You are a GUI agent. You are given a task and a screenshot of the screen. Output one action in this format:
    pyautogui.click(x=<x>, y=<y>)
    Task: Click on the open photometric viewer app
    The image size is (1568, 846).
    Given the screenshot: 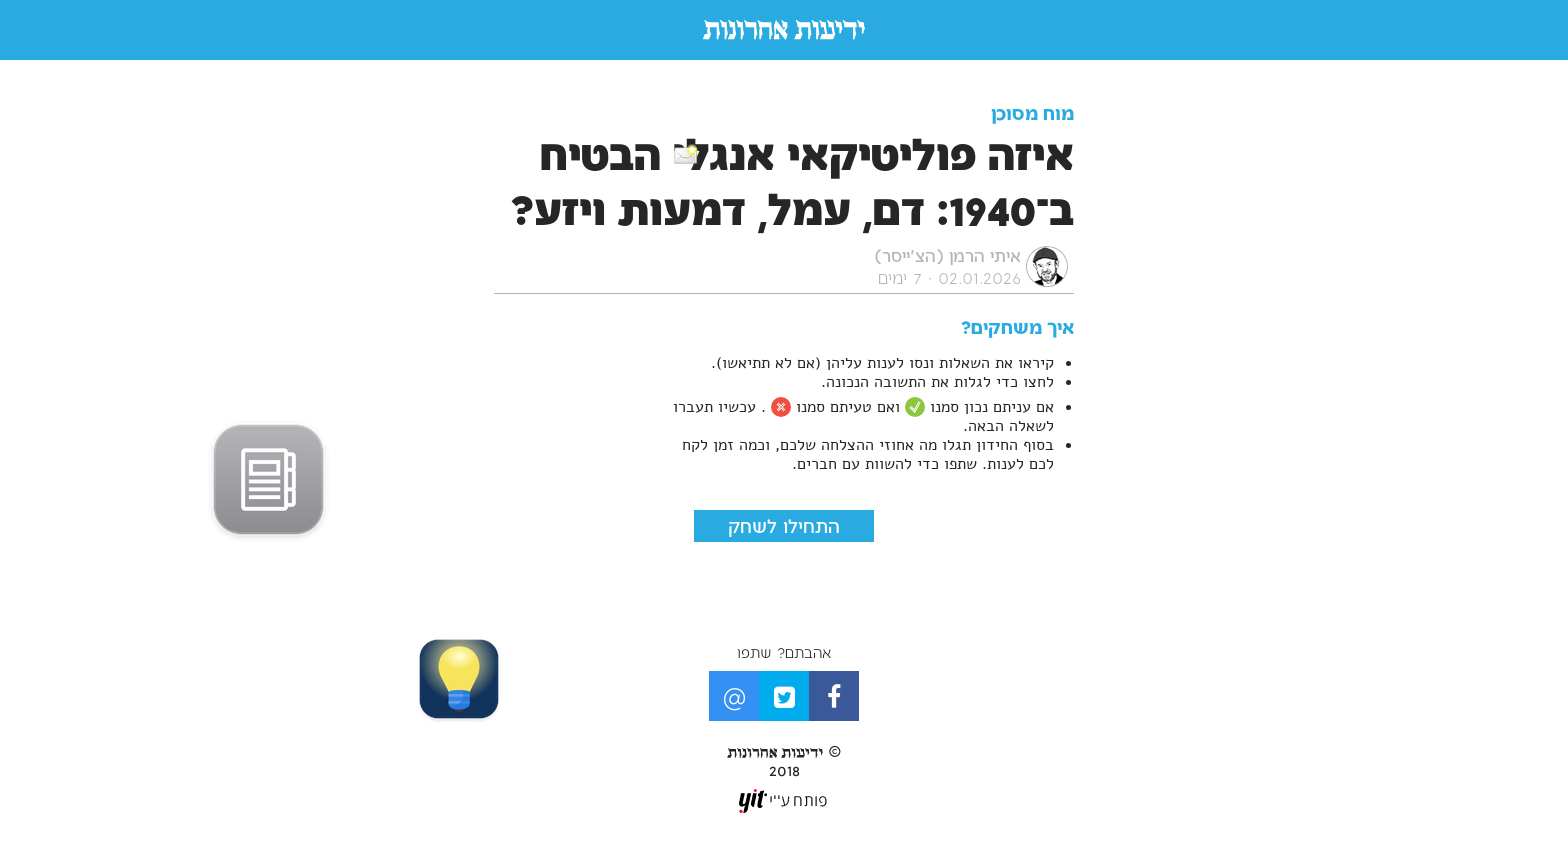 What is the action you would take?
    pyautogui.click(x=459, y=679)
    